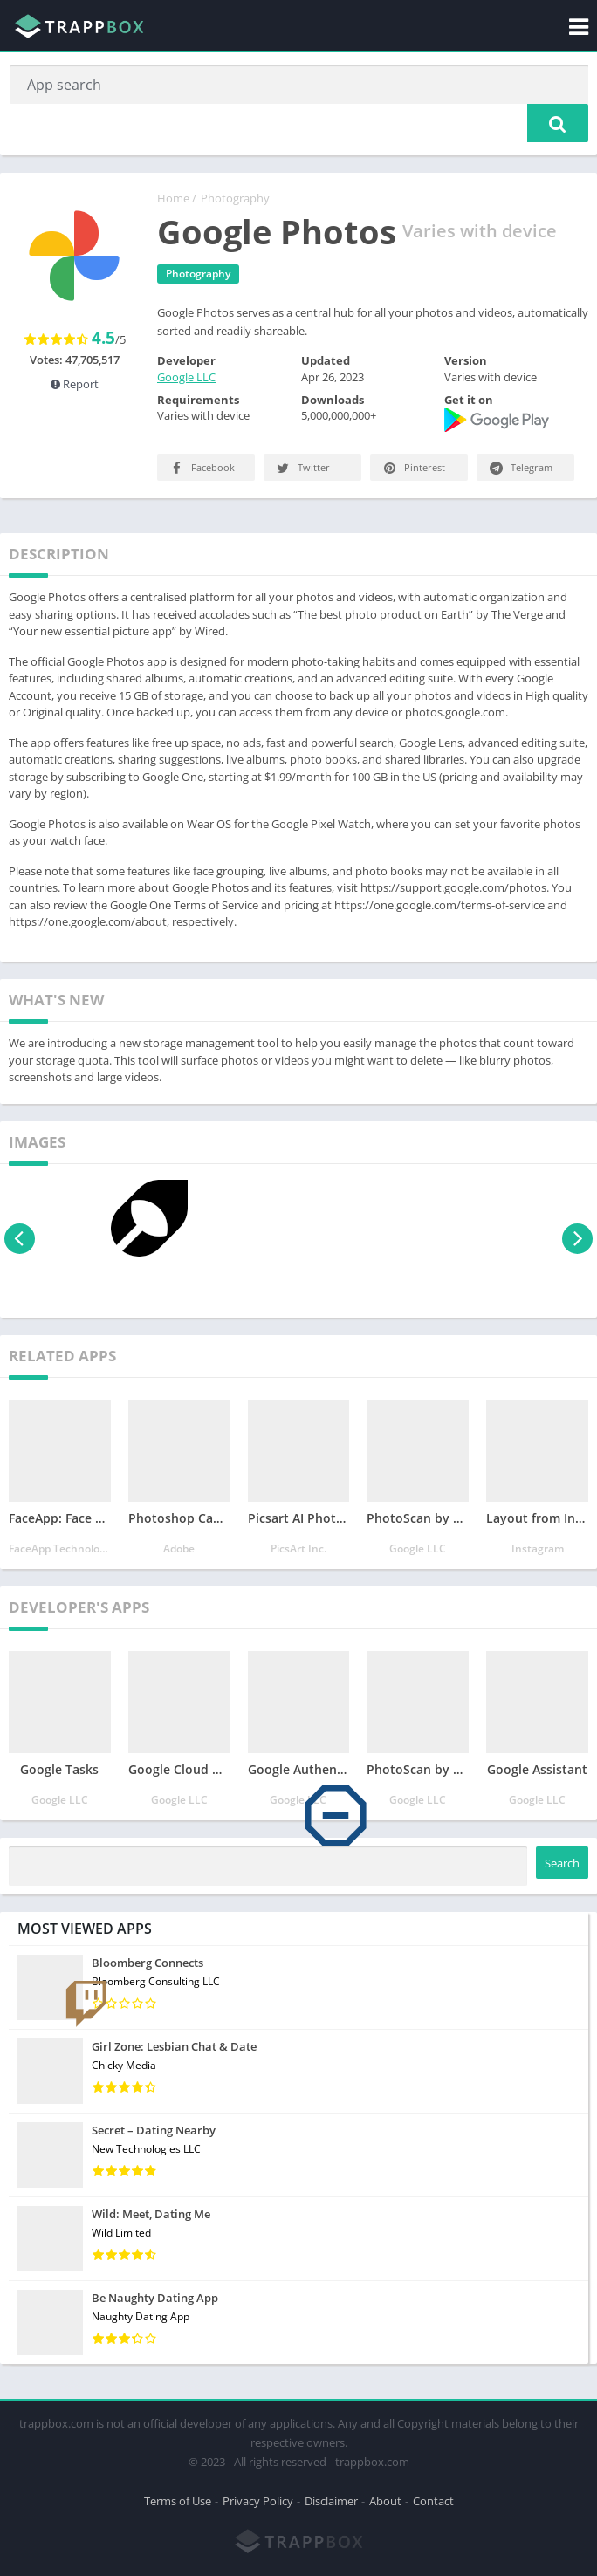  What do you see at coordinates (335, 1815) in the screenshot?
I see `indicates spam or blocked content` at bounding box center [335, 1815].